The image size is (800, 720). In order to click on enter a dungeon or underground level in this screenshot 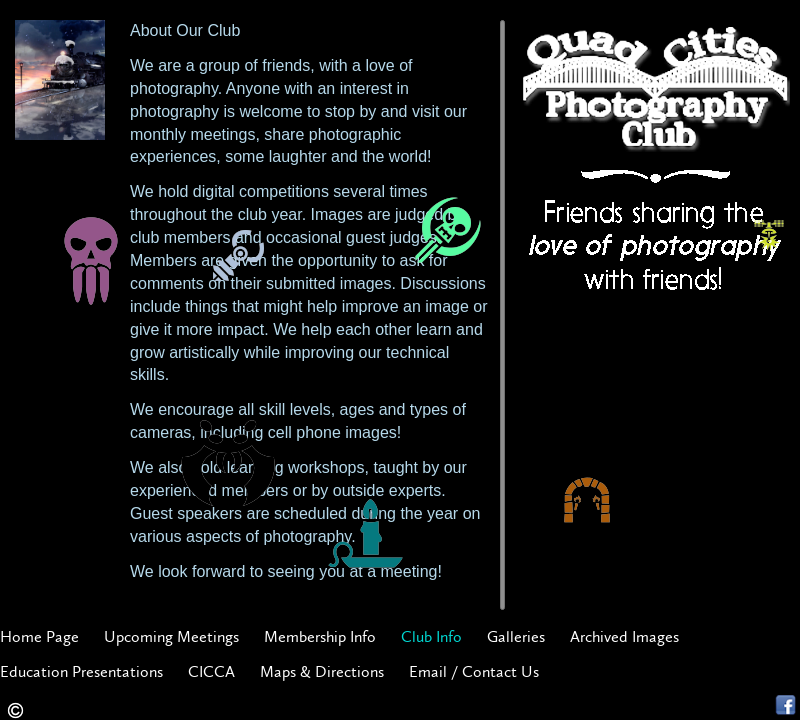, I will do `click(587, 500)`.